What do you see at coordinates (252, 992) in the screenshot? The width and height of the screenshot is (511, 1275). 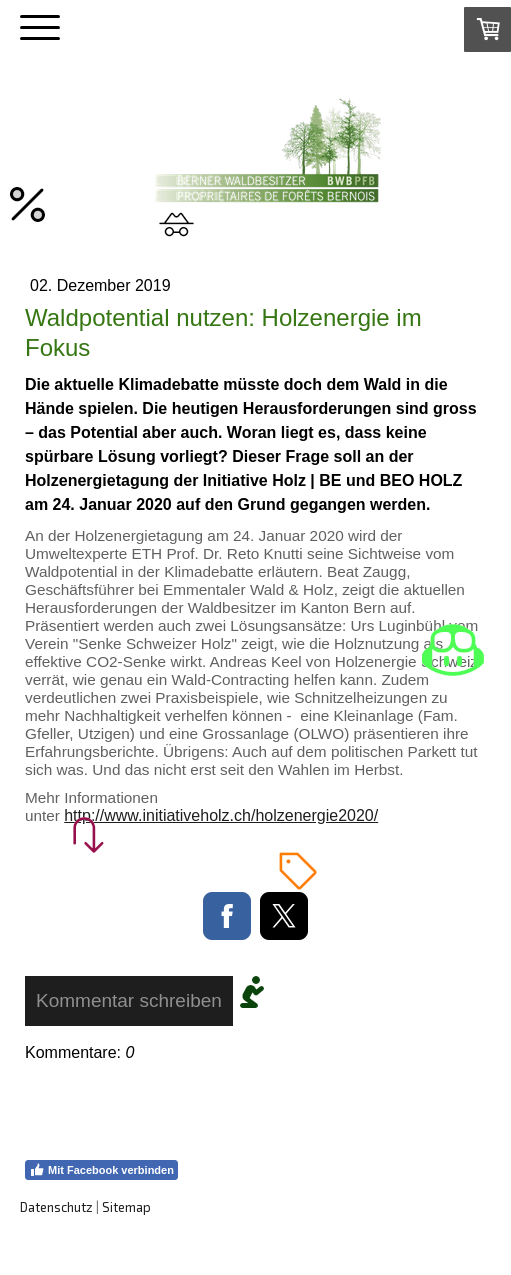 I see `access prayer or meditation features` at bounding box center [252, 992].